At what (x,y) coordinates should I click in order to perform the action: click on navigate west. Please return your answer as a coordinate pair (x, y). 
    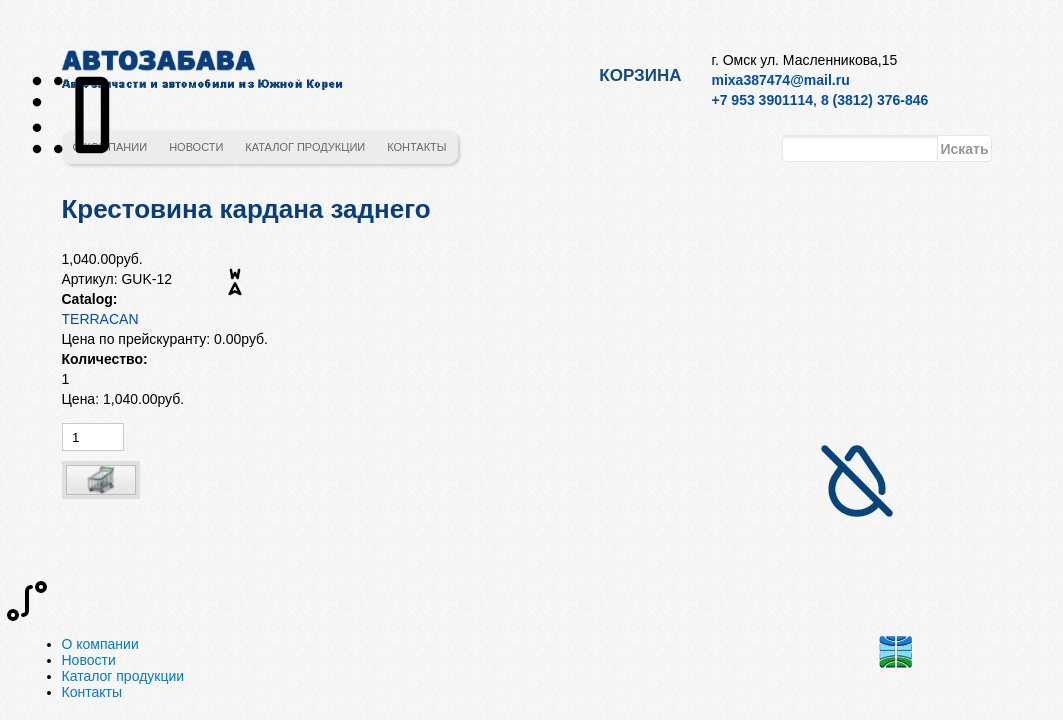
    Looking at the image, I should click on (235, 282).